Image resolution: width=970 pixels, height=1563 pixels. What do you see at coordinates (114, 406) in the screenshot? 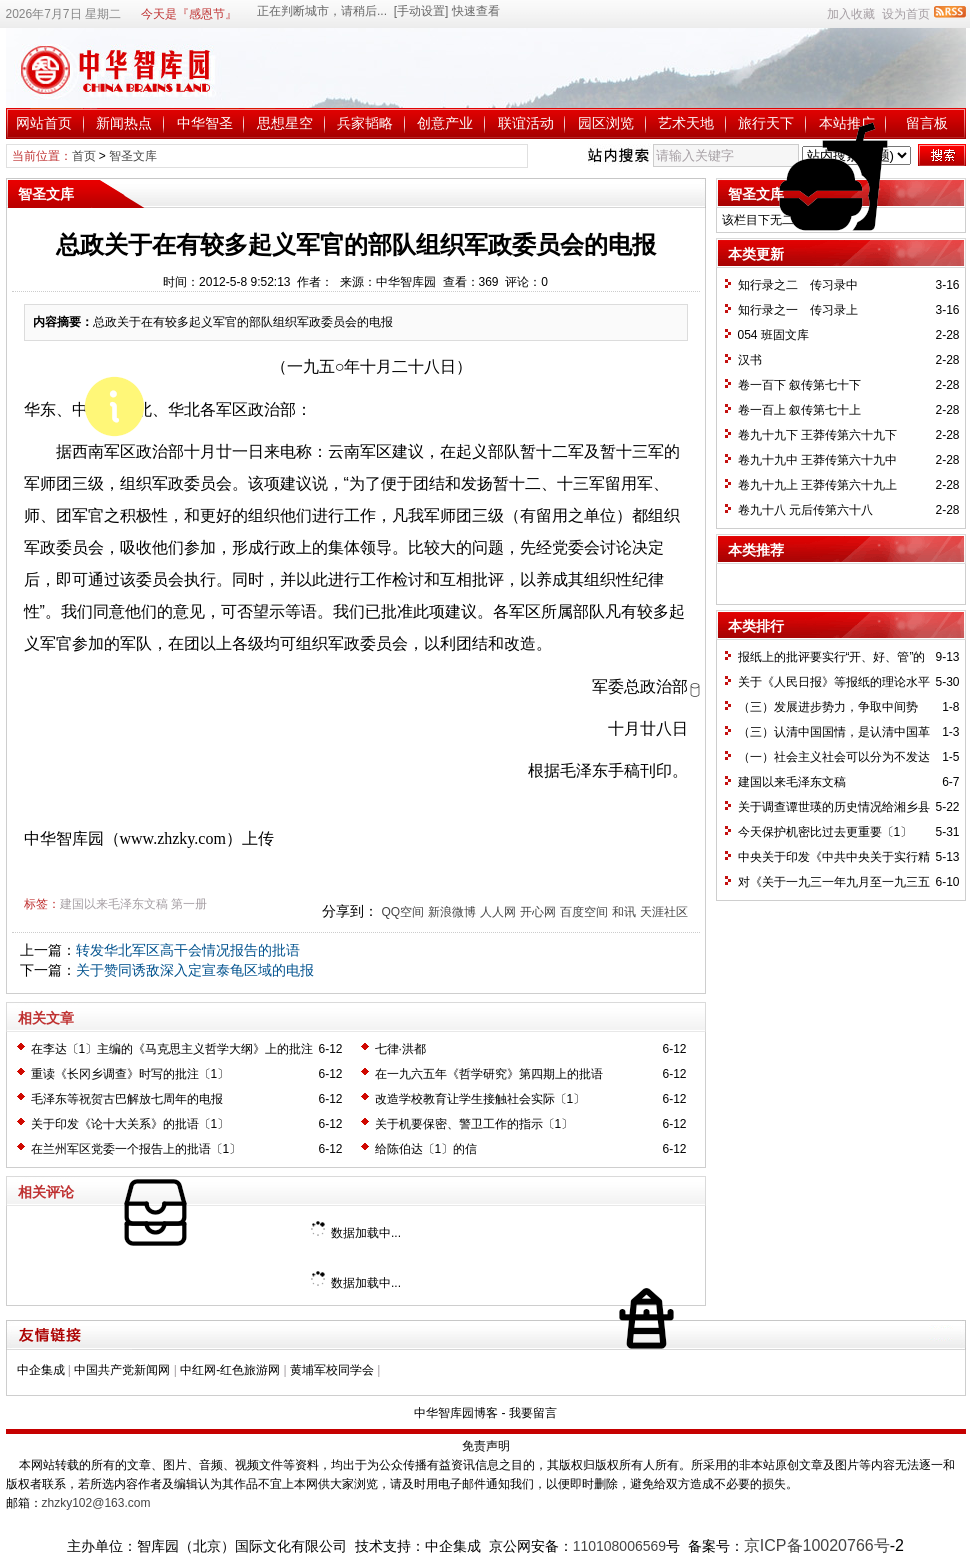
I see `view more information or details` at bounding box center [114, 406].